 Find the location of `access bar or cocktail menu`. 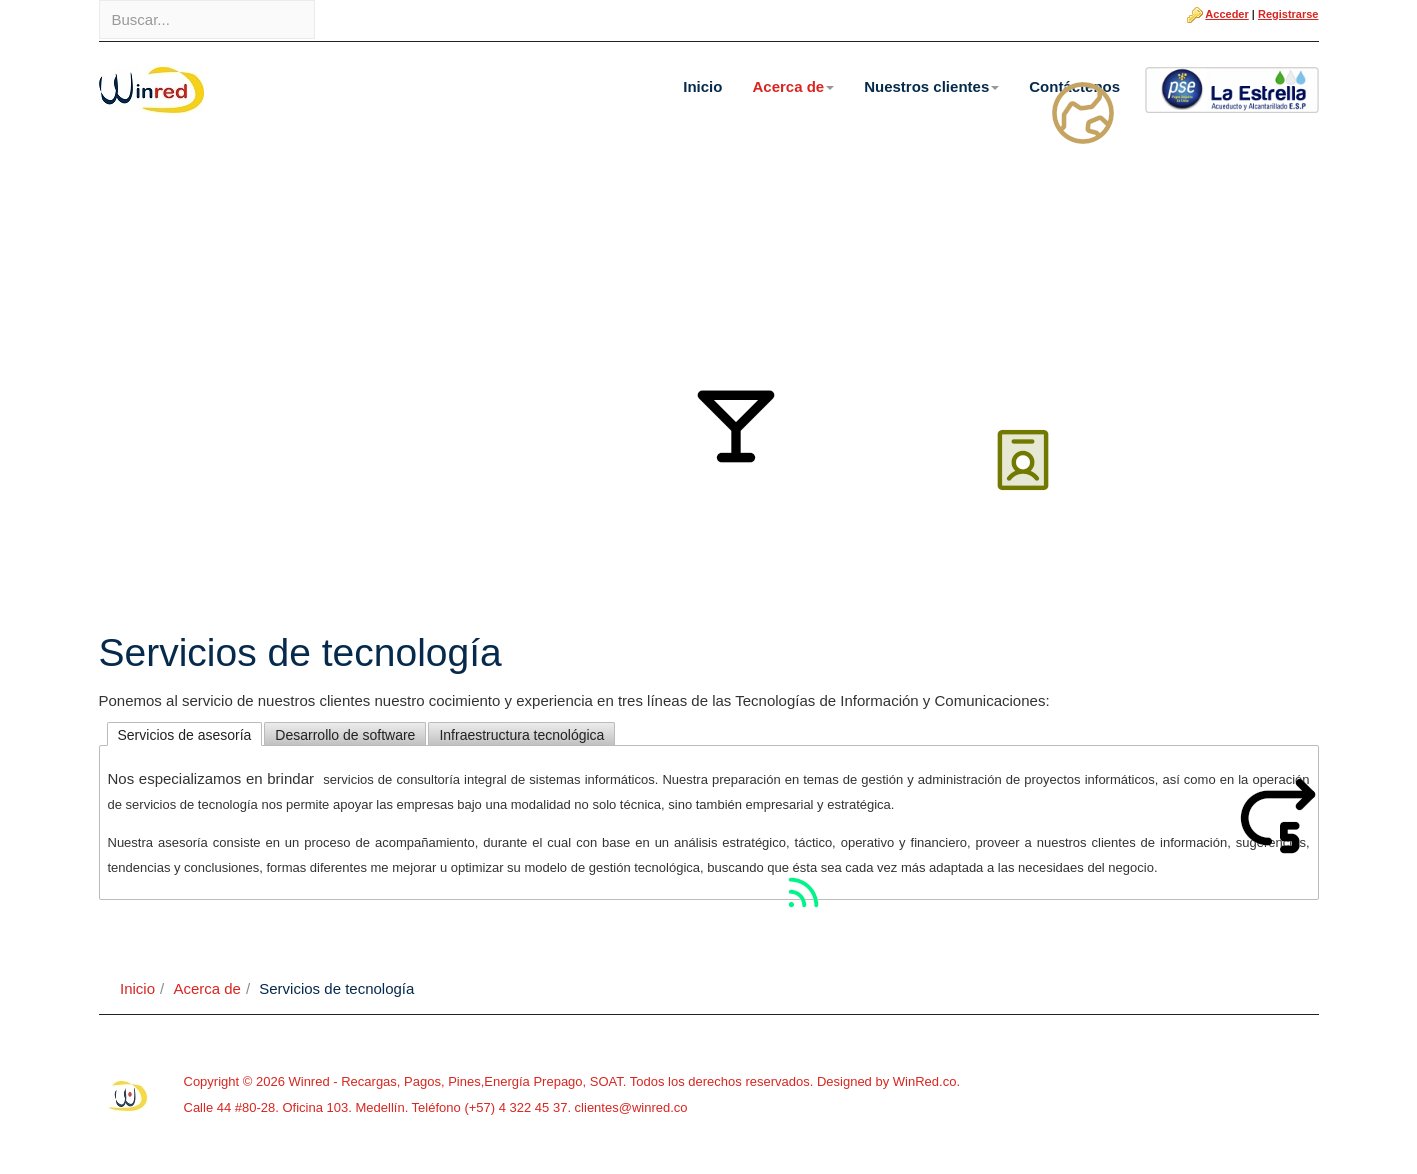

access bar or cocktail menu is located at coordinates (736, 424).